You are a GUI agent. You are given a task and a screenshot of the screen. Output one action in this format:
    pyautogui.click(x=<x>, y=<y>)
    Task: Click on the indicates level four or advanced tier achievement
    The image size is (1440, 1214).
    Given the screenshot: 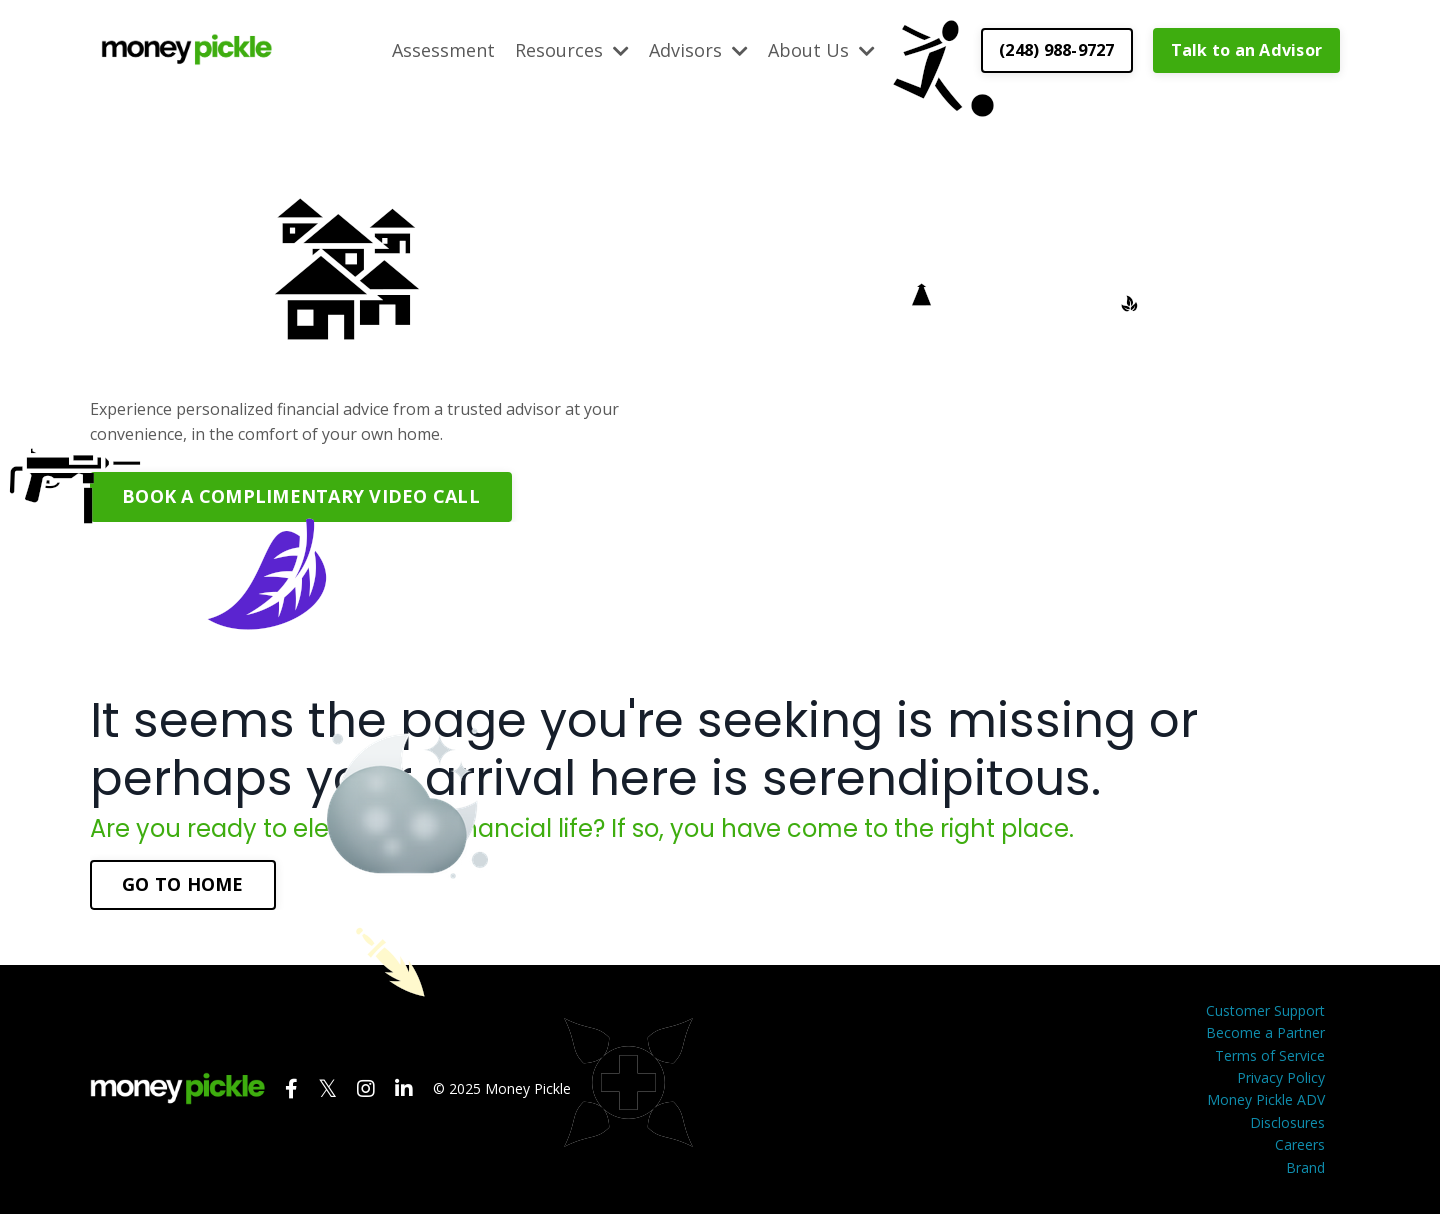 What is the action you would take?
    pyautogui.click(x=628, y=1082)
    